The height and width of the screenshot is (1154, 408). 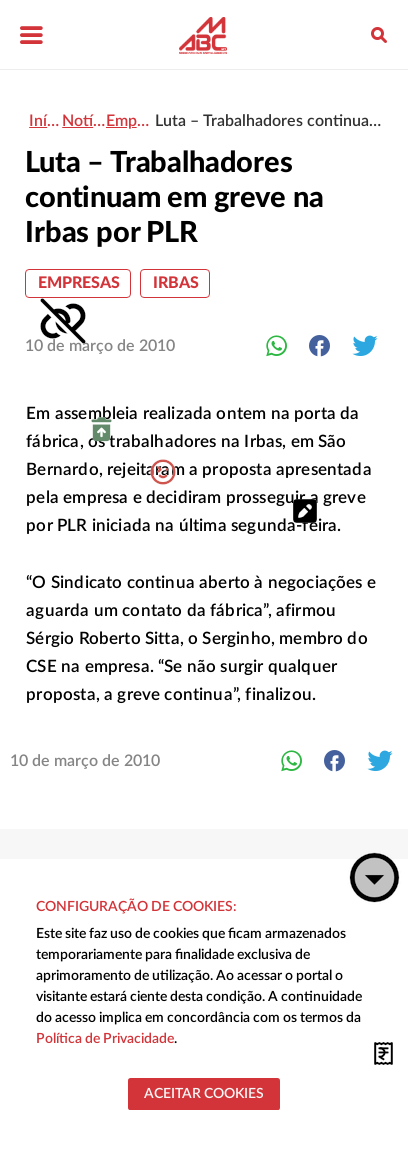 What do you see at coordinates (101, 429) in the screenshot?
I see `restore item from trash` at bounding box center [101, 429].